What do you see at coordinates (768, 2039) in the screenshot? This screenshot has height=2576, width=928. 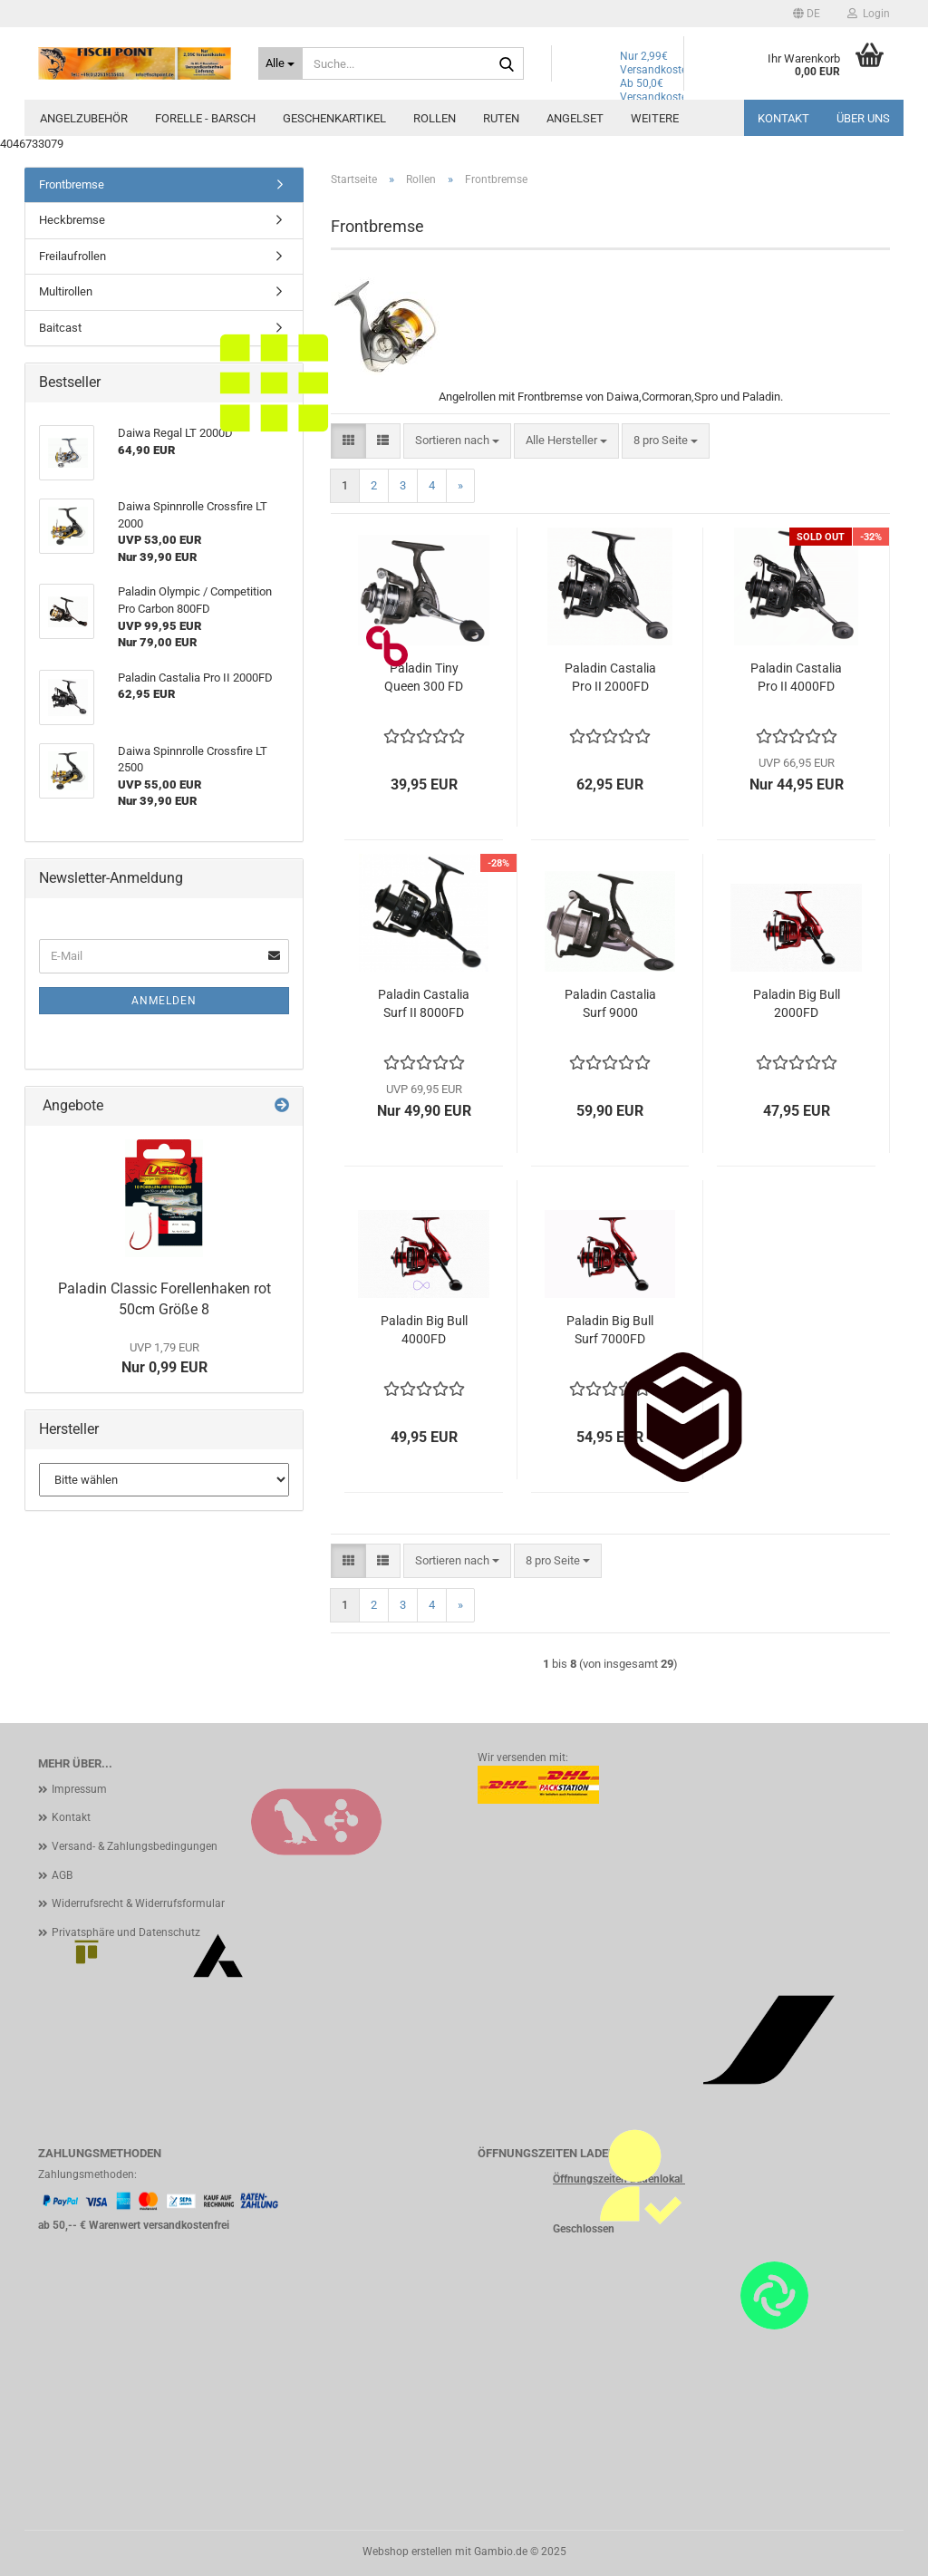 I see `visit the Air France website or app` at bounding box center [768, 2039].